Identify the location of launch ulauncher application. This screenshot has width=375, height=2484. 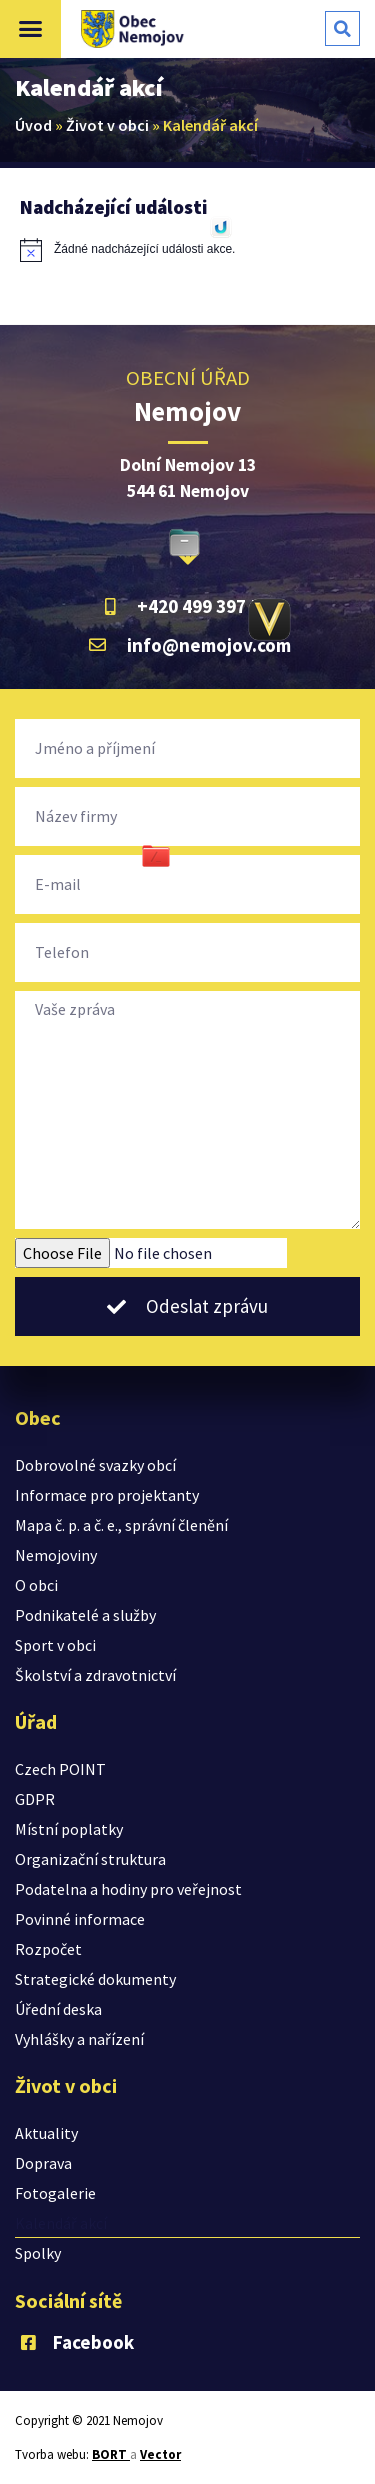
(221, 227).